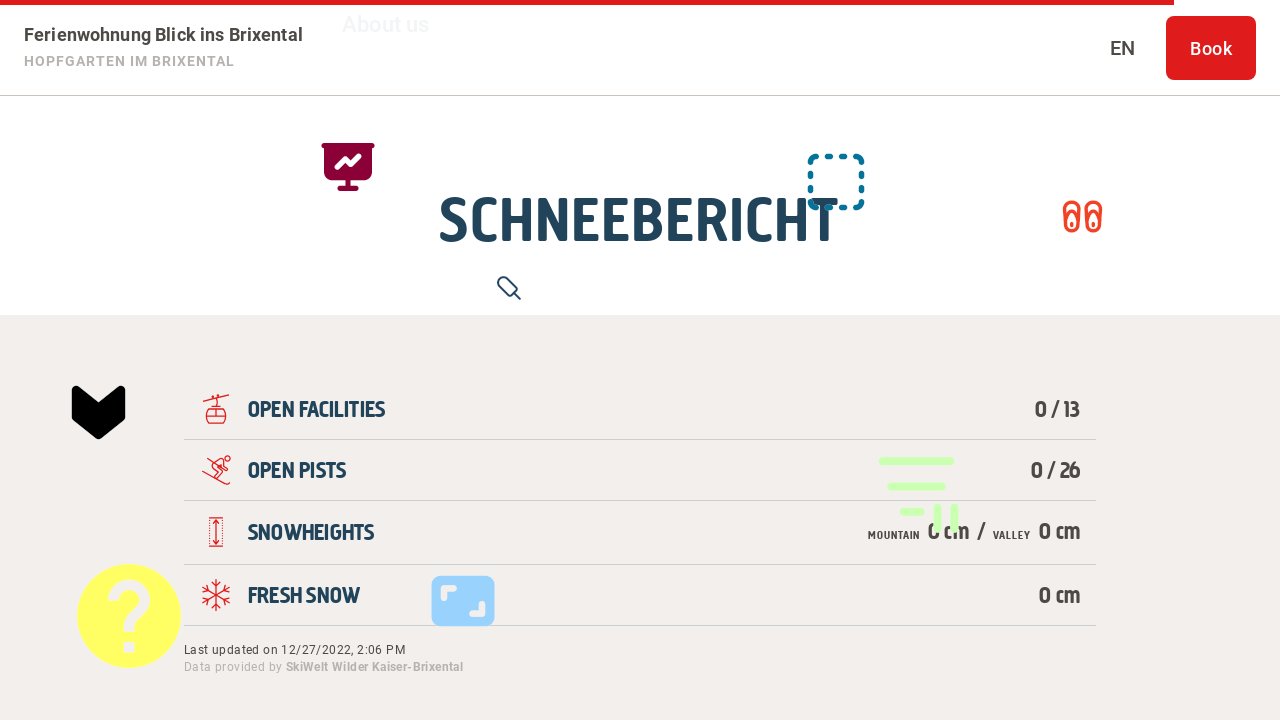 The height and width of the screenshot is (720, 1280). What do you see at coordinates (509, 288) in the screenshot?
I see `access frozen treats or dessert options` at bounding box center [509, 288].